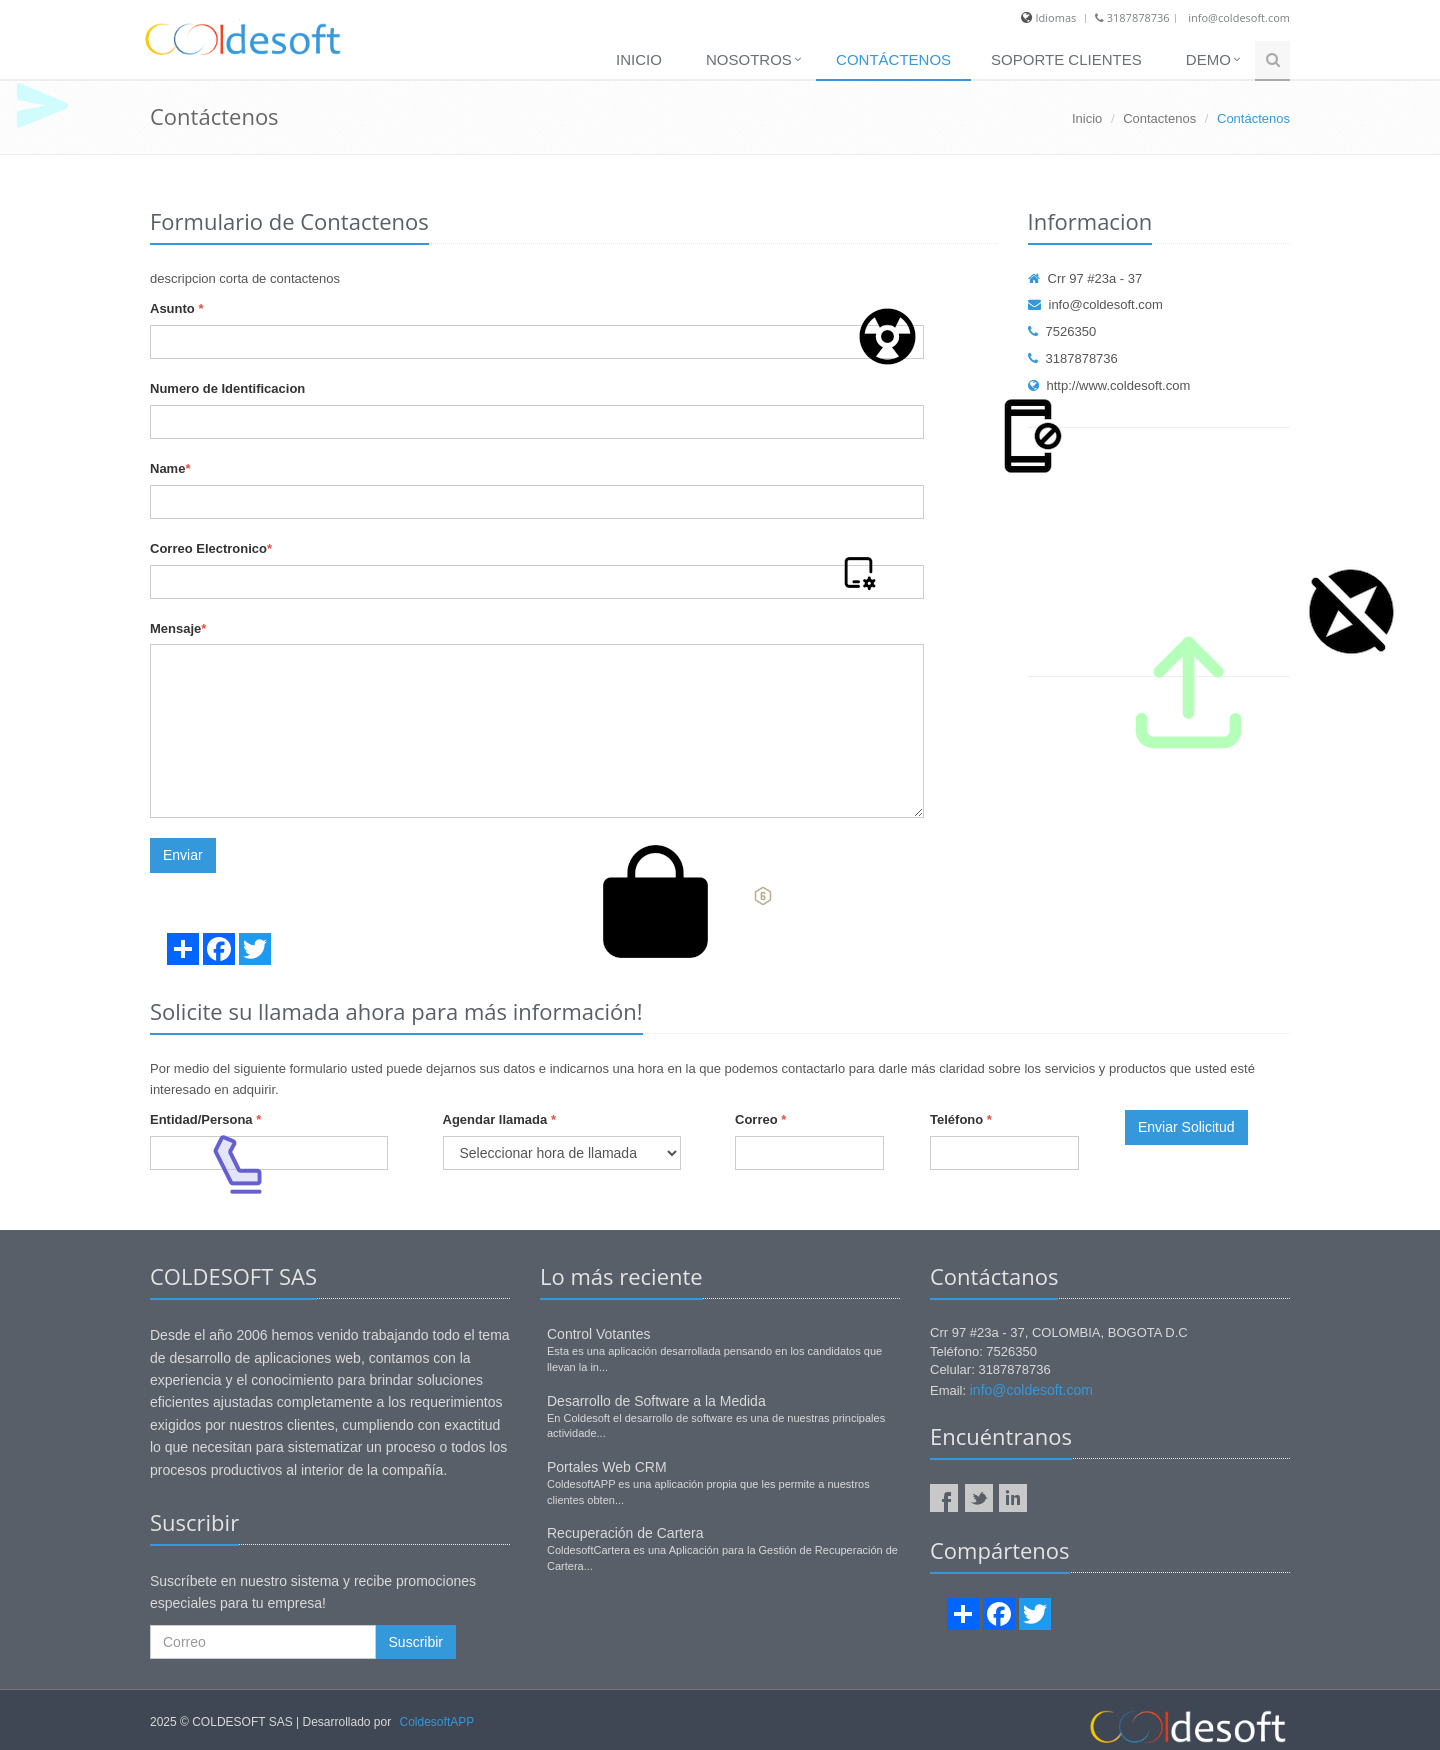 The image size is (1440, 1750). Describe the element at coordinates (1028, 436) in the screenshot. I see `block or restrict an app` at that location.